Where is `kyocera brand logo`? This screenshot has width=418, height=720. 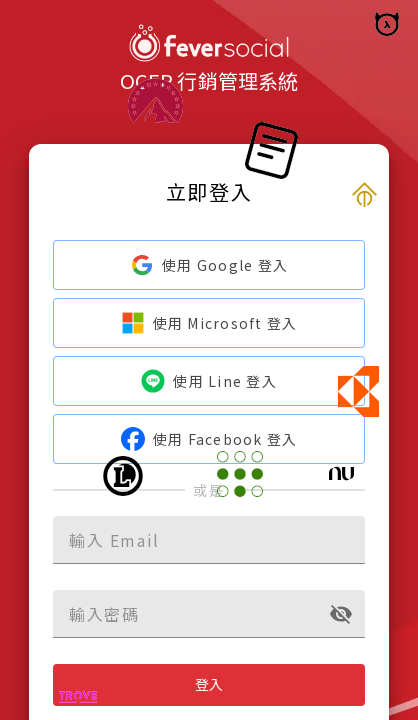 kyocera brand logo is located at coordinates (358, 391).